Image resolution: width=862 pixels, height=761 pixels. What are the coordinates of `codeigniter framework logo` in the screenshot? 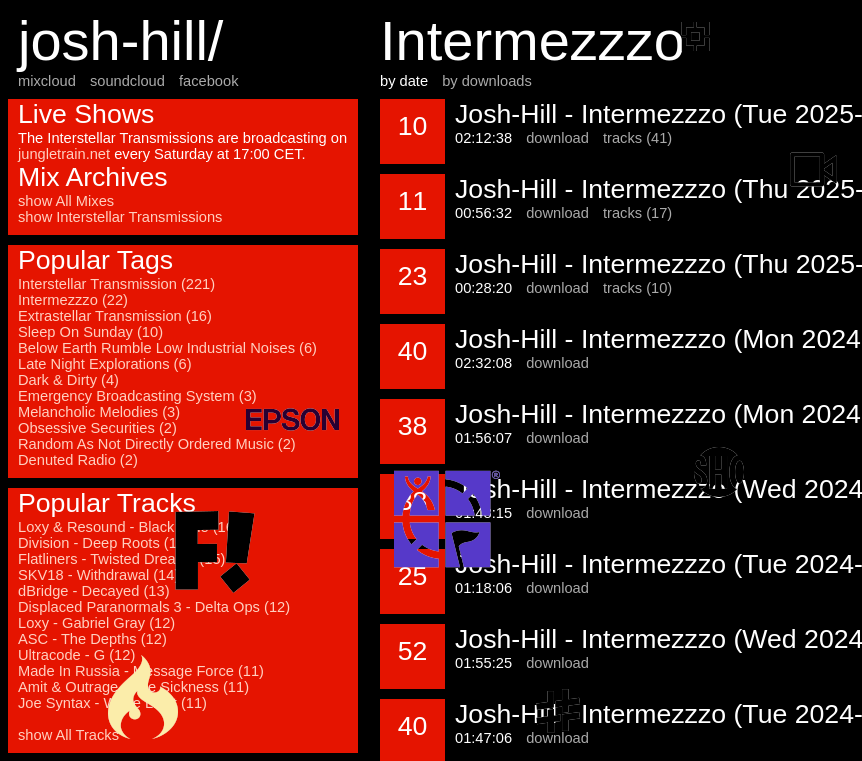 It's located at (143, 697).